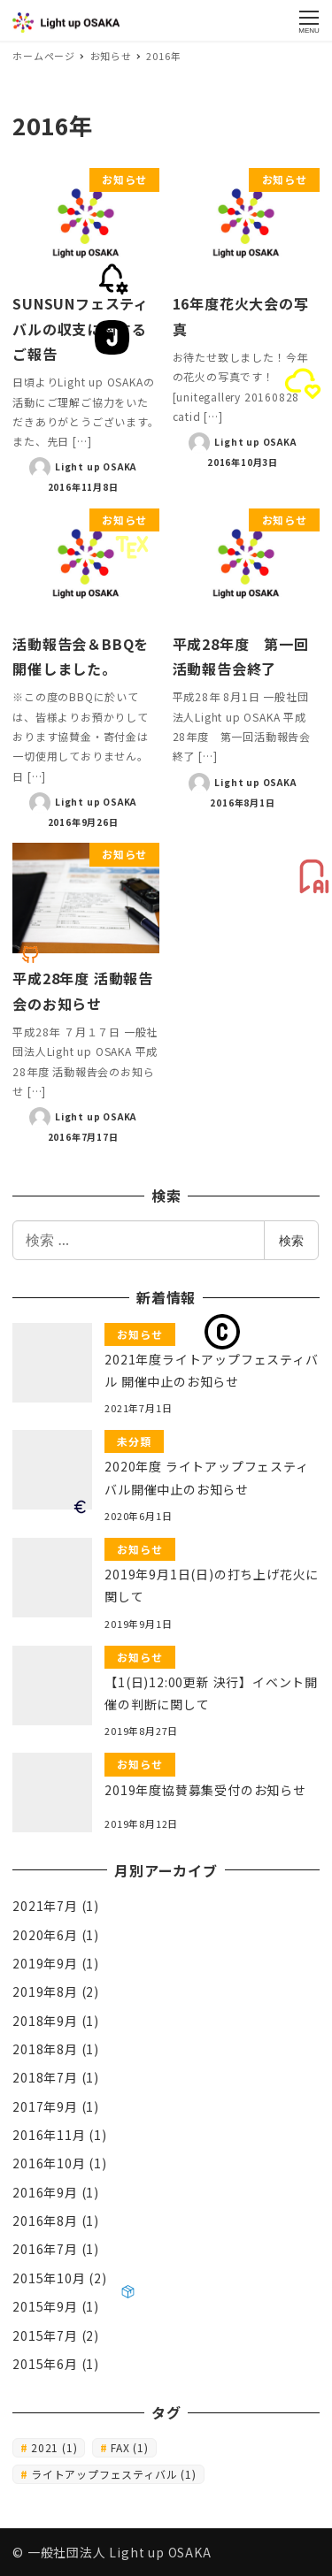  I want to click on view order or shipment details, so click(127, 2291).